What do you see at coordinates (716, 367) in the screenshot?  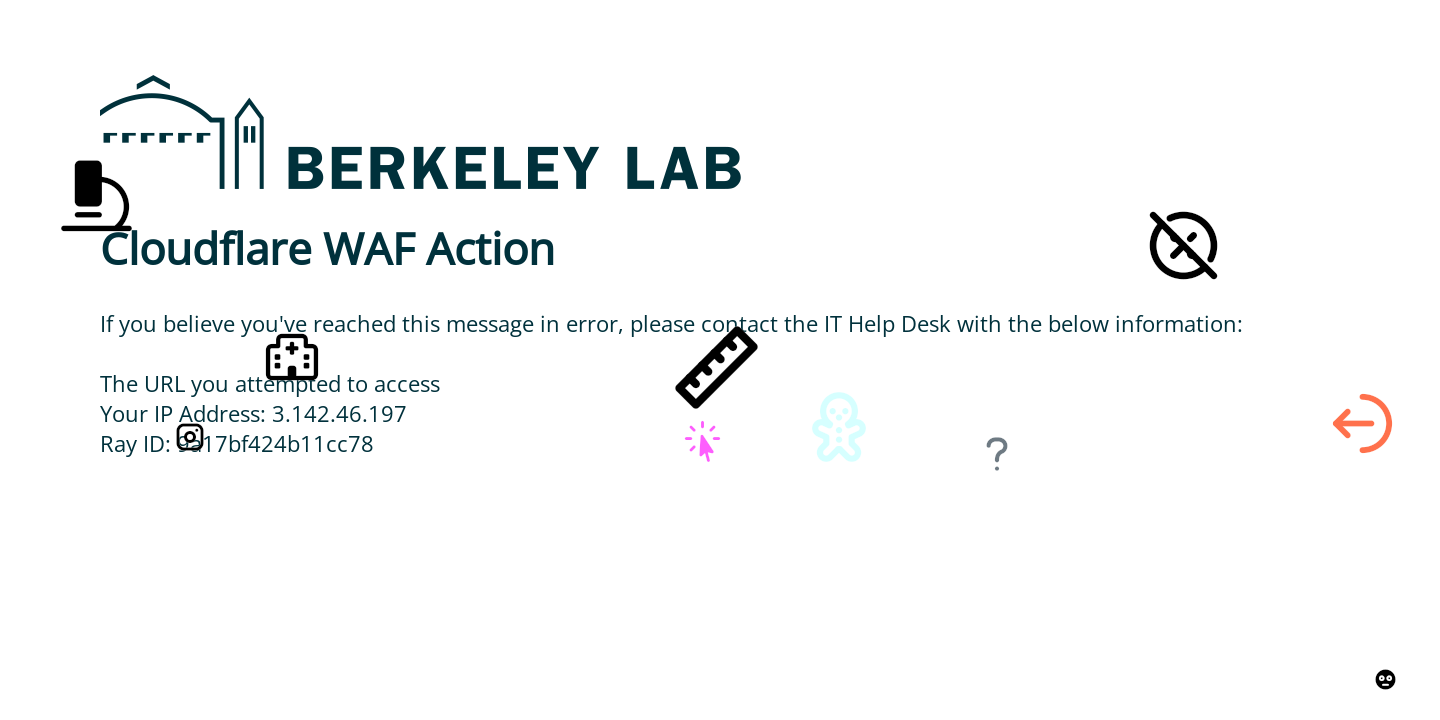 I see `access measurement tools` at bounding box center [716, 367].